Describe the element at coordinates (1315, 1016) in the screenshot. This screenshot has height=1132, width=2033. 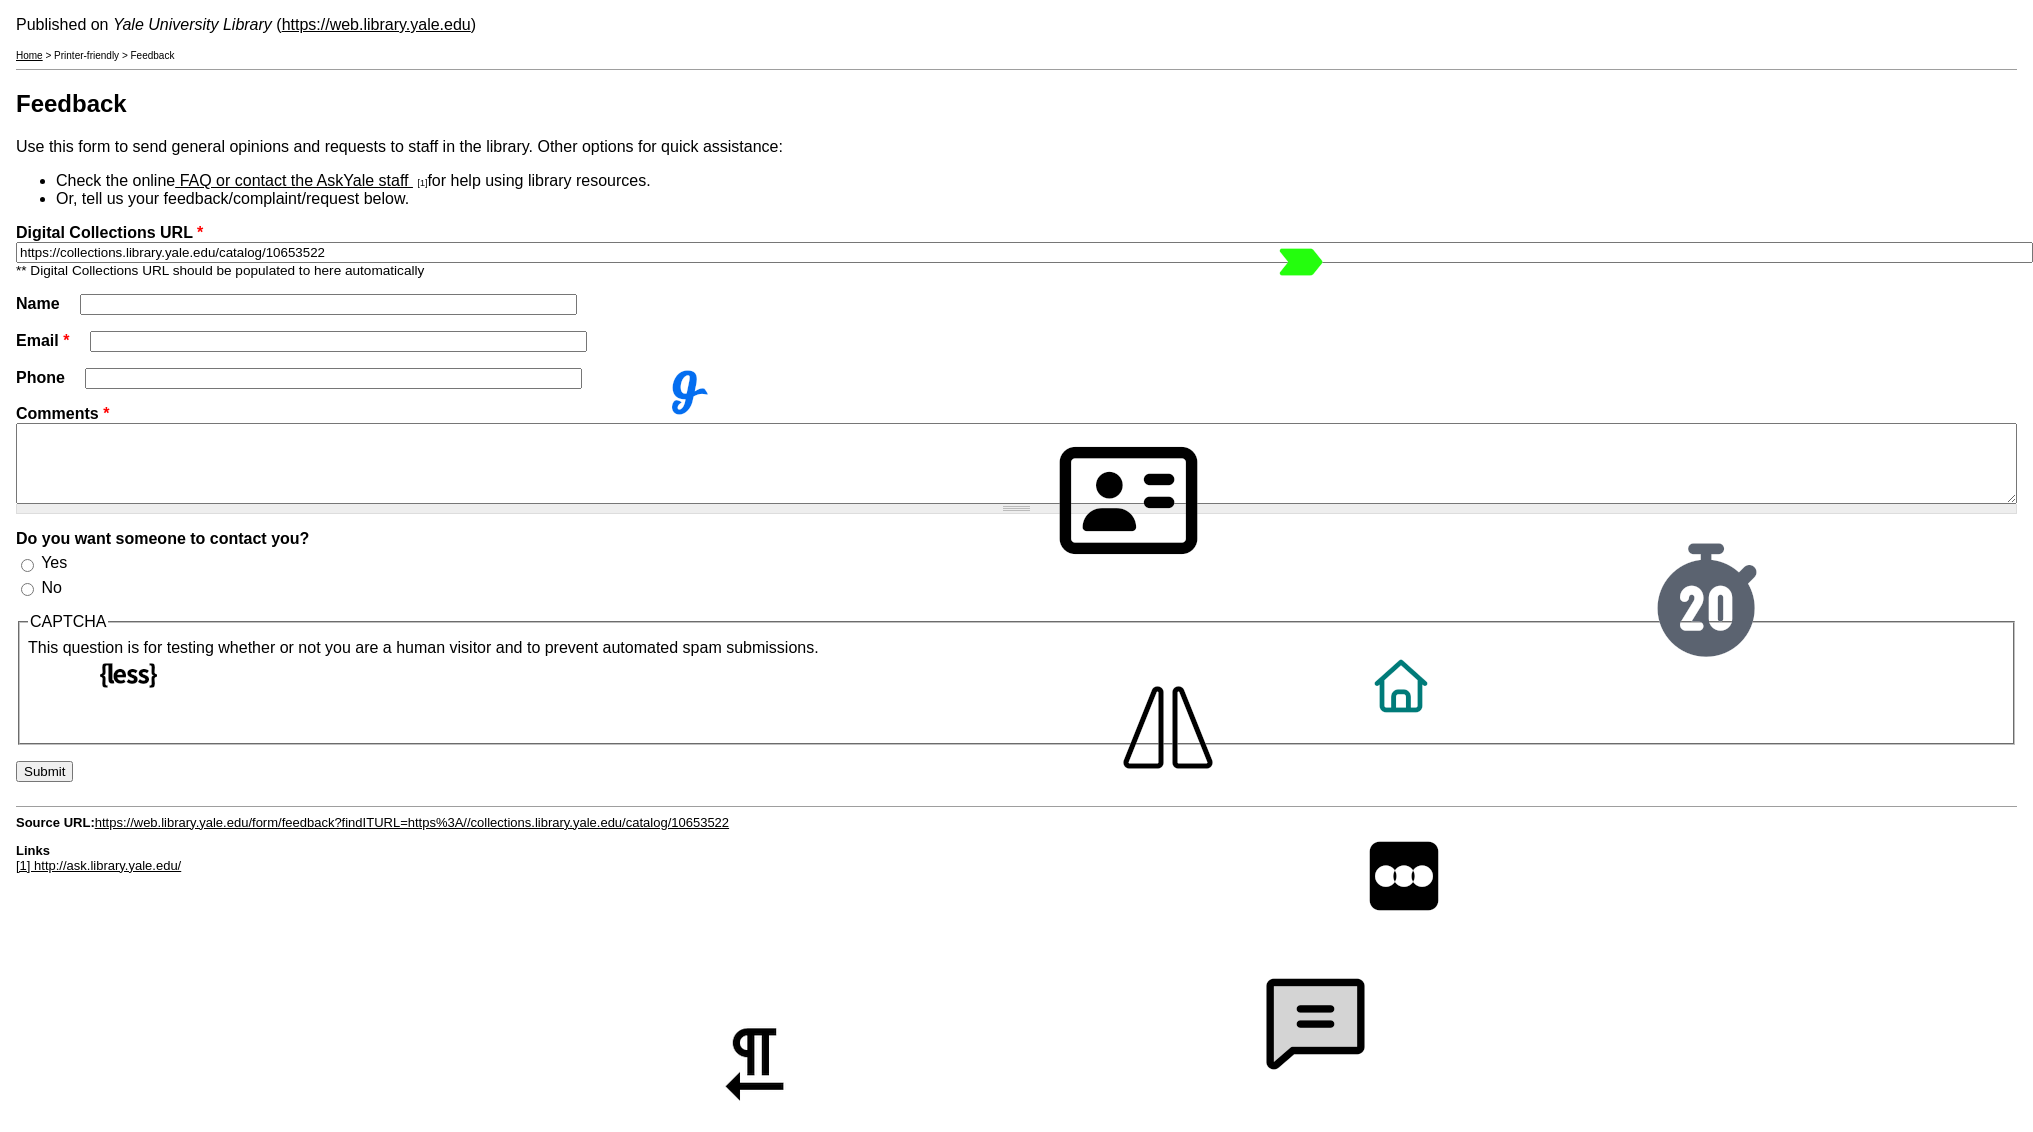
I see `open chat or messaging` at that location.